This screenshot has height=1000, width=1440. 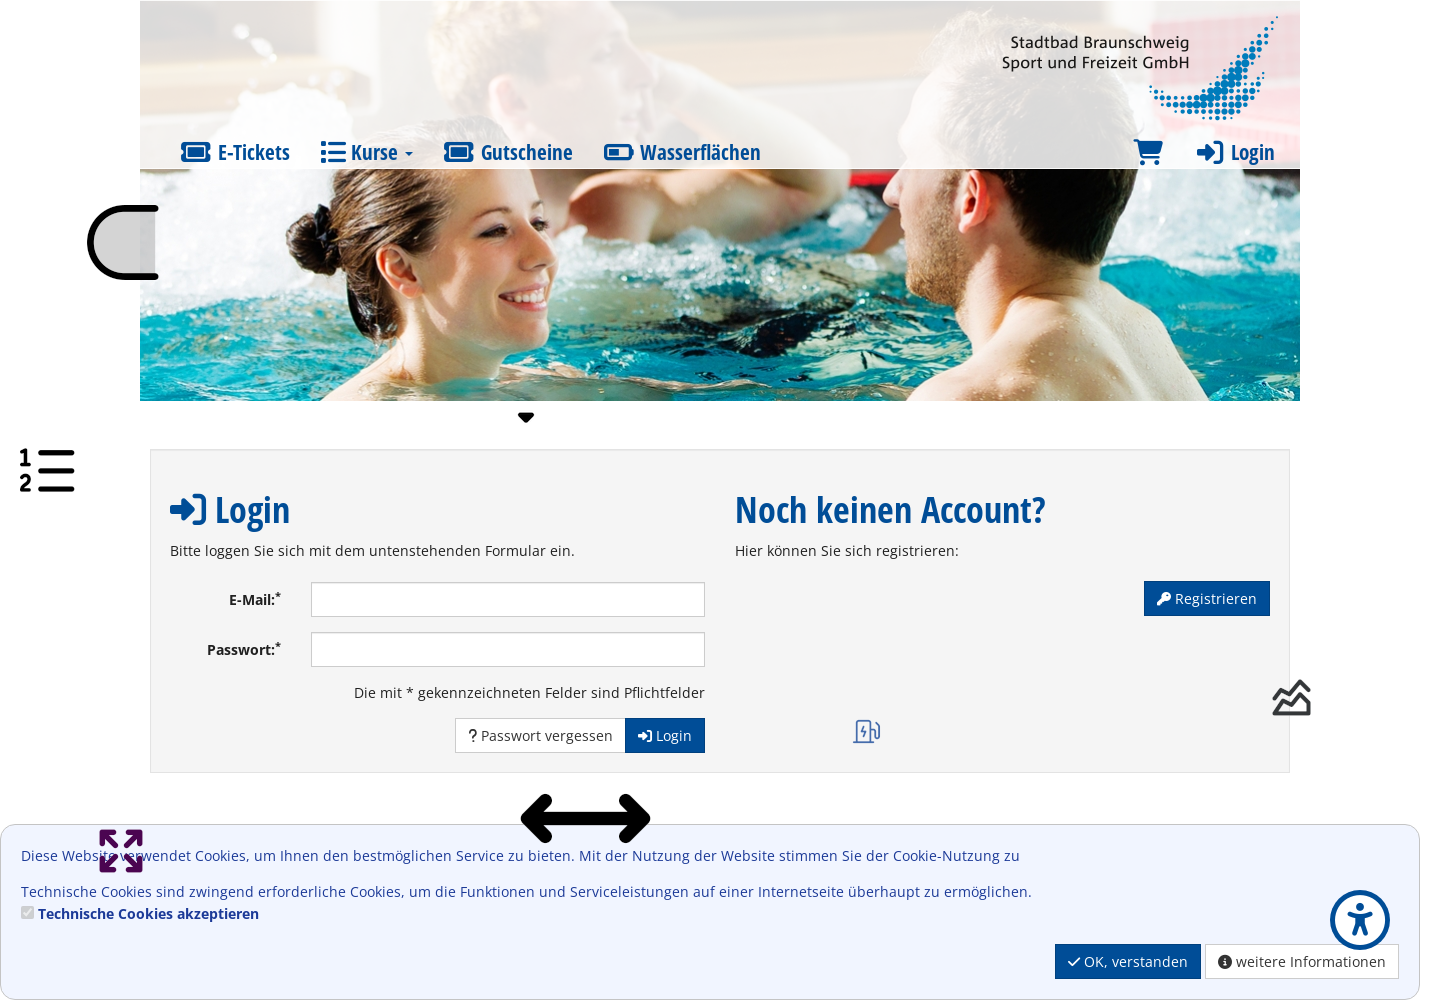 What do you see at coordinates (124, 242) in the screenshot?
I see `indicates a proper subset relationship in mathematical notation` at bounding box center [124, 242].